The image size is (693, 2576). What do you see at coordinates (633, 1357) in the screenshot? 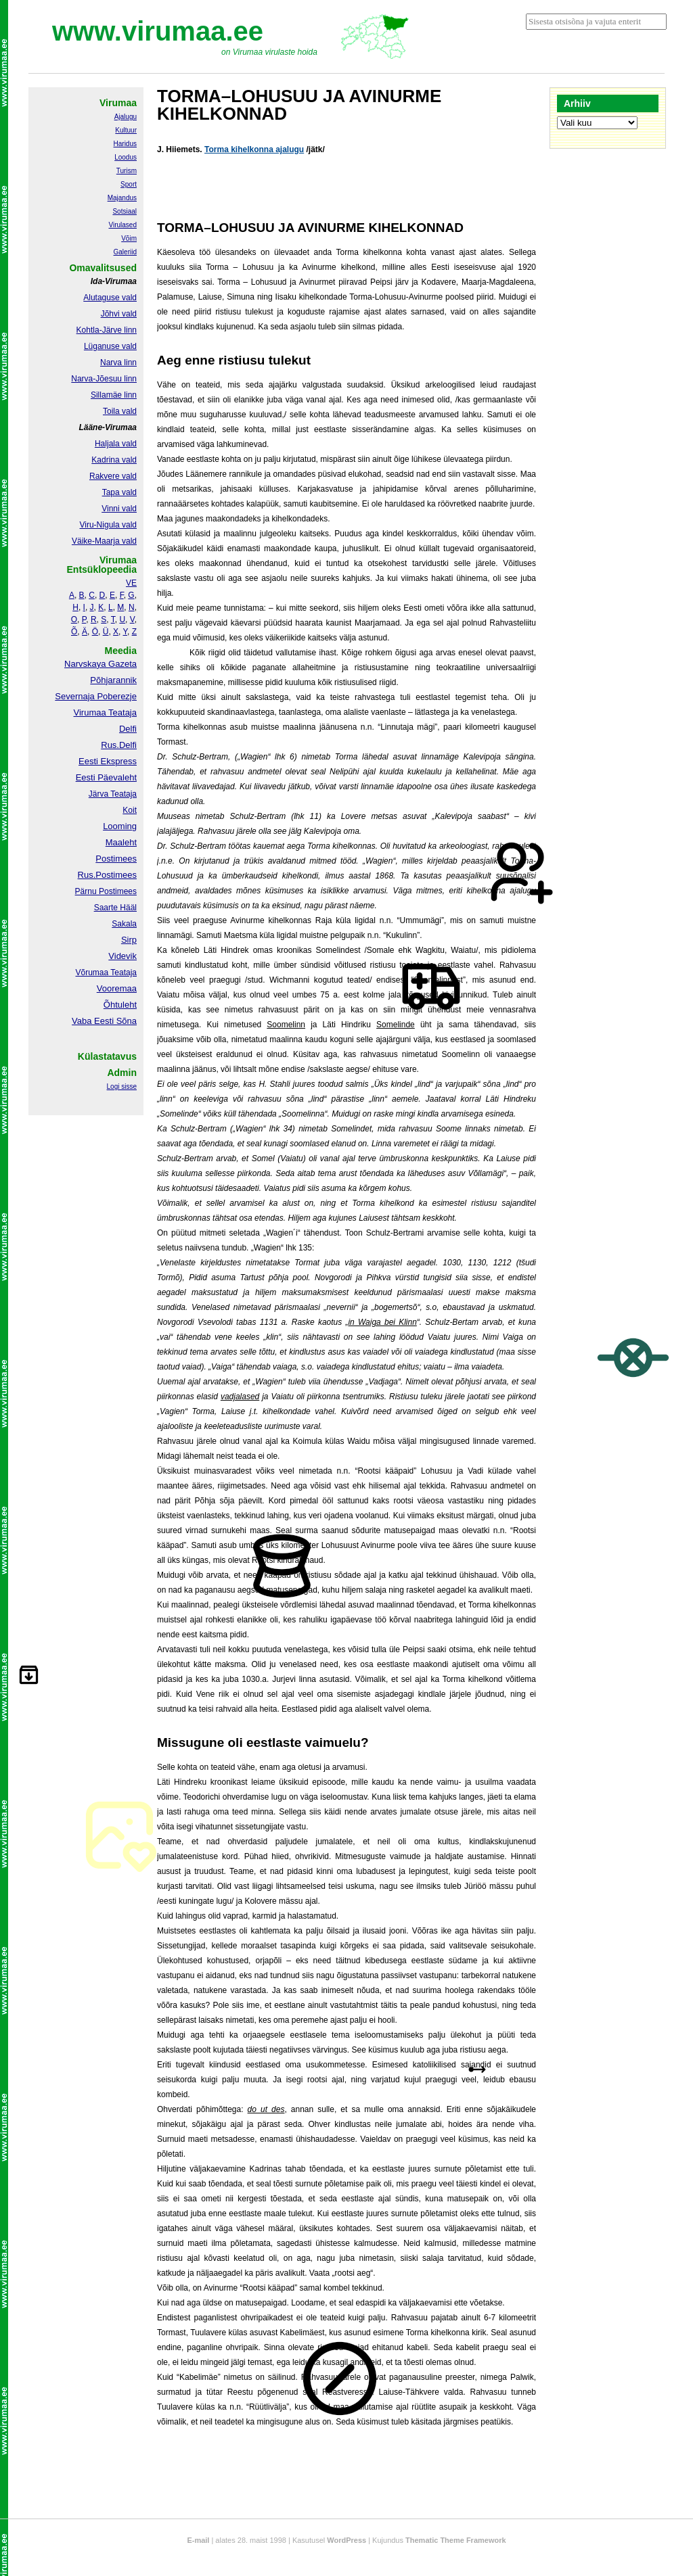
I see `indicates a light bulb component in a circuit diagram` at bounding box center [633, 1357].